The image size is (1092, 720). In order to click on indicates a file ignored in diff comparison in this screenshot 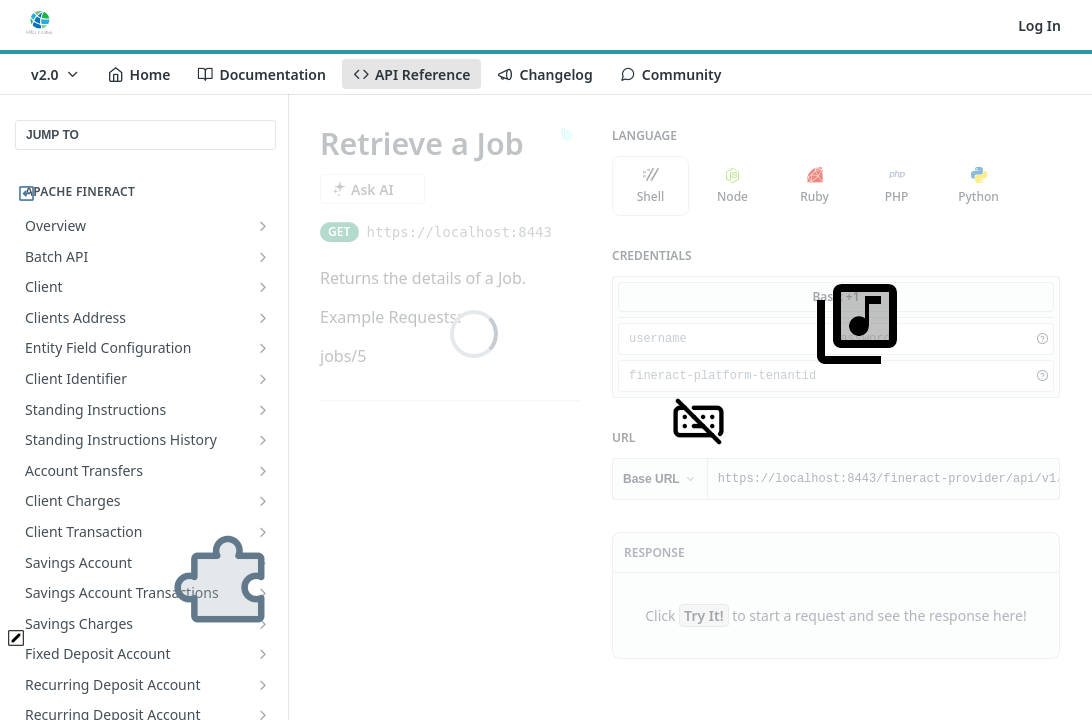, I will do `click(16, 638)`.